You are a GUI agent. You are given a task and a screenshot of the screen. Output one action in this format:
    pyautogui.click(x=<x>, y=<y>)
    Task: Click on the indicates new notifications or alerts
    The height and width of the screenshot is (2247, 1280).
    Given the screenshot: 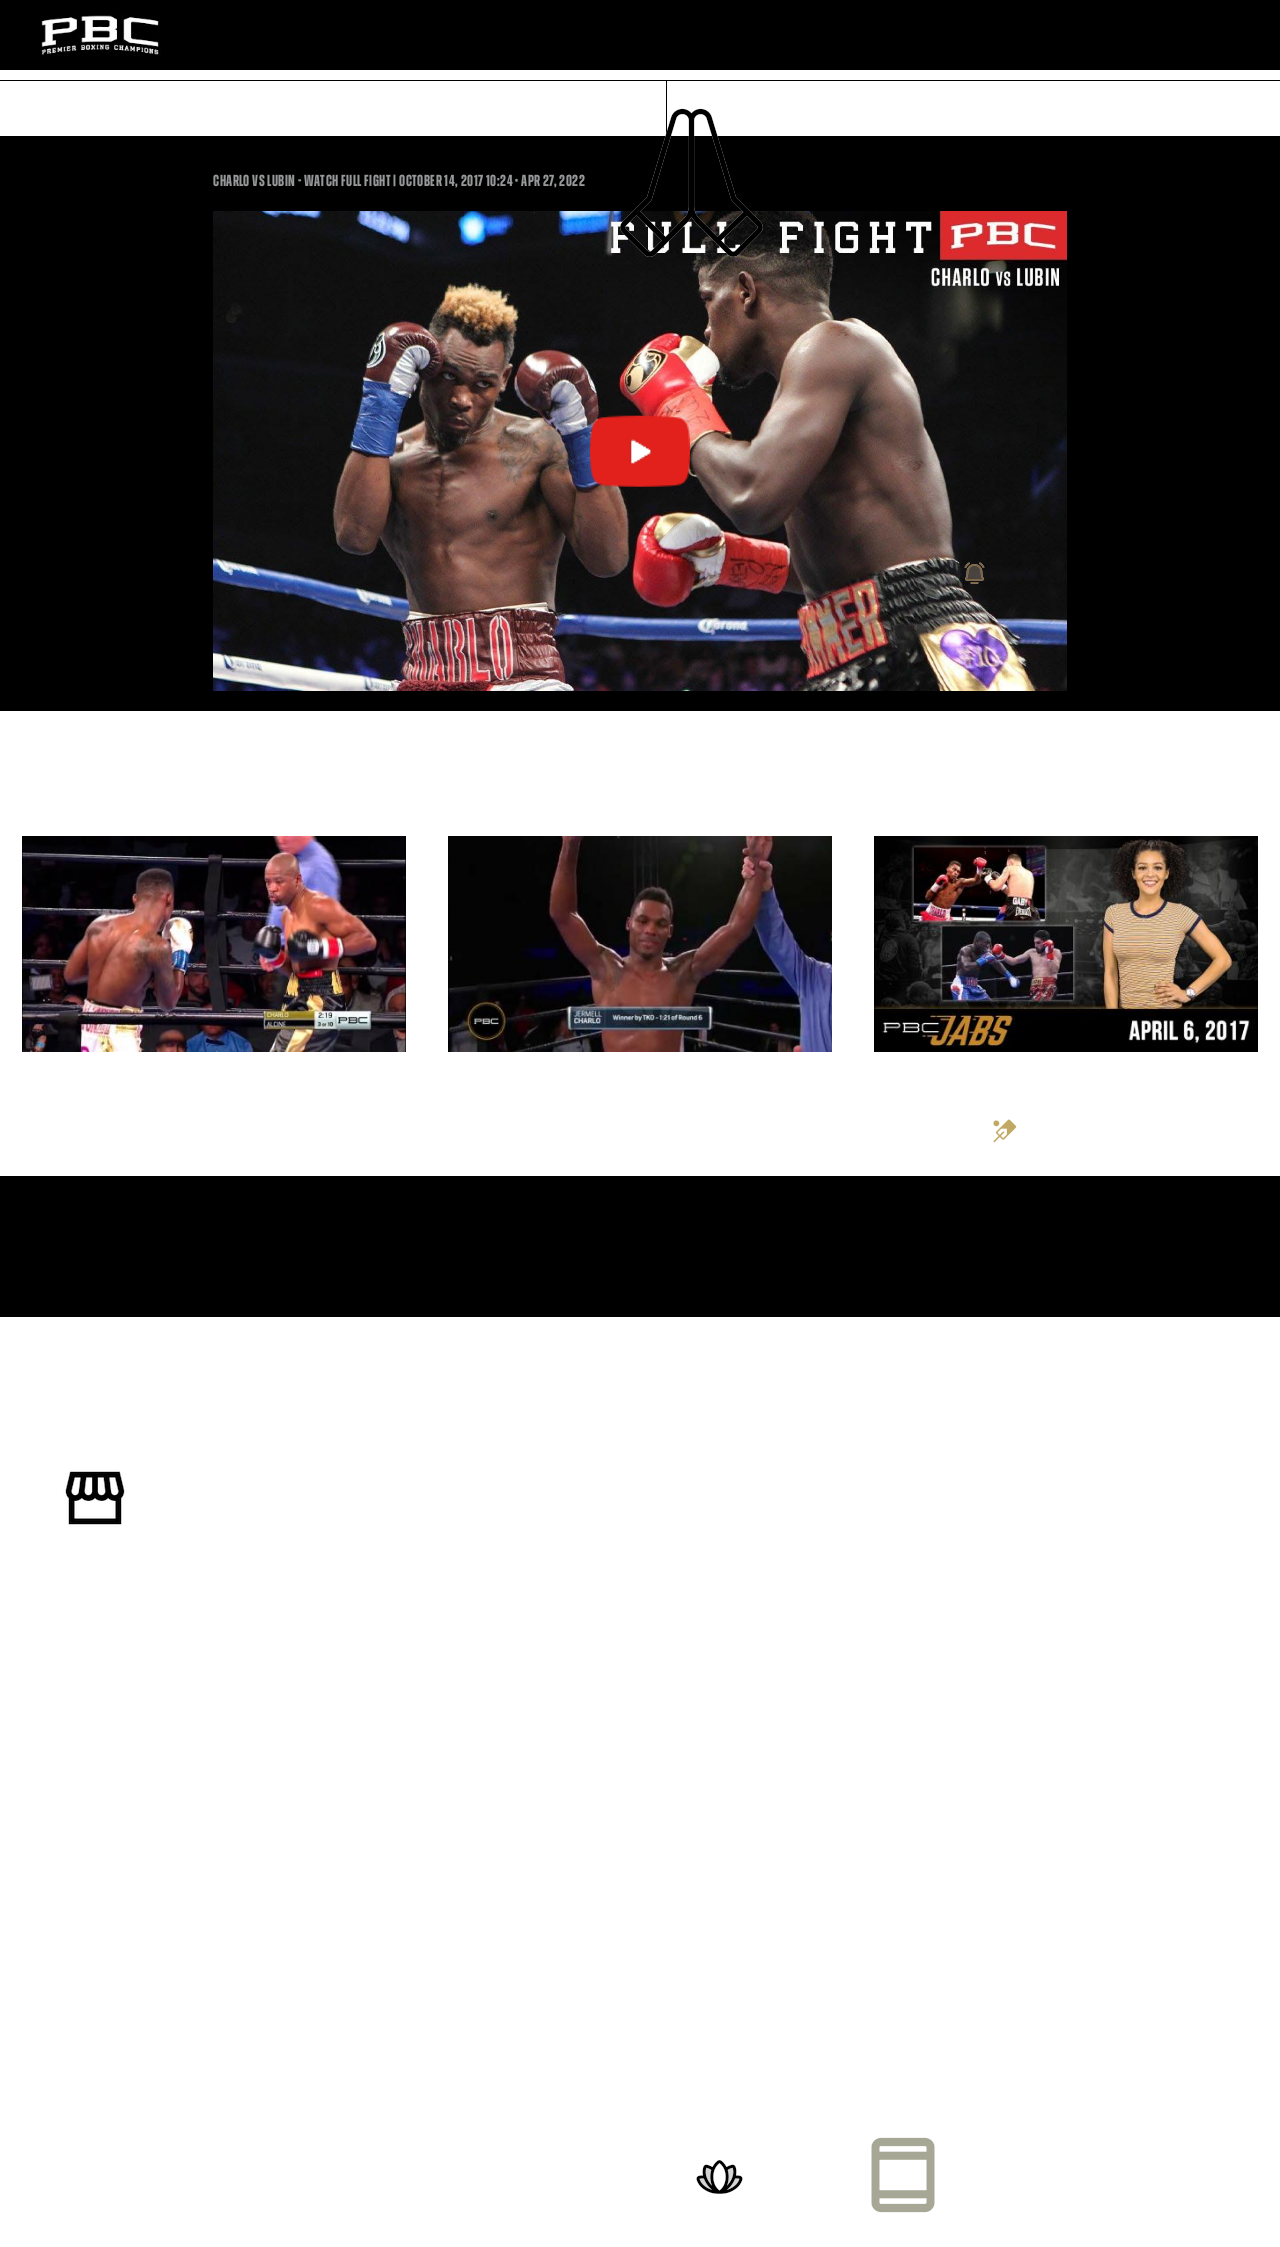 What is the action you would take?
    pyautogui.click(x=974, y=573)
    